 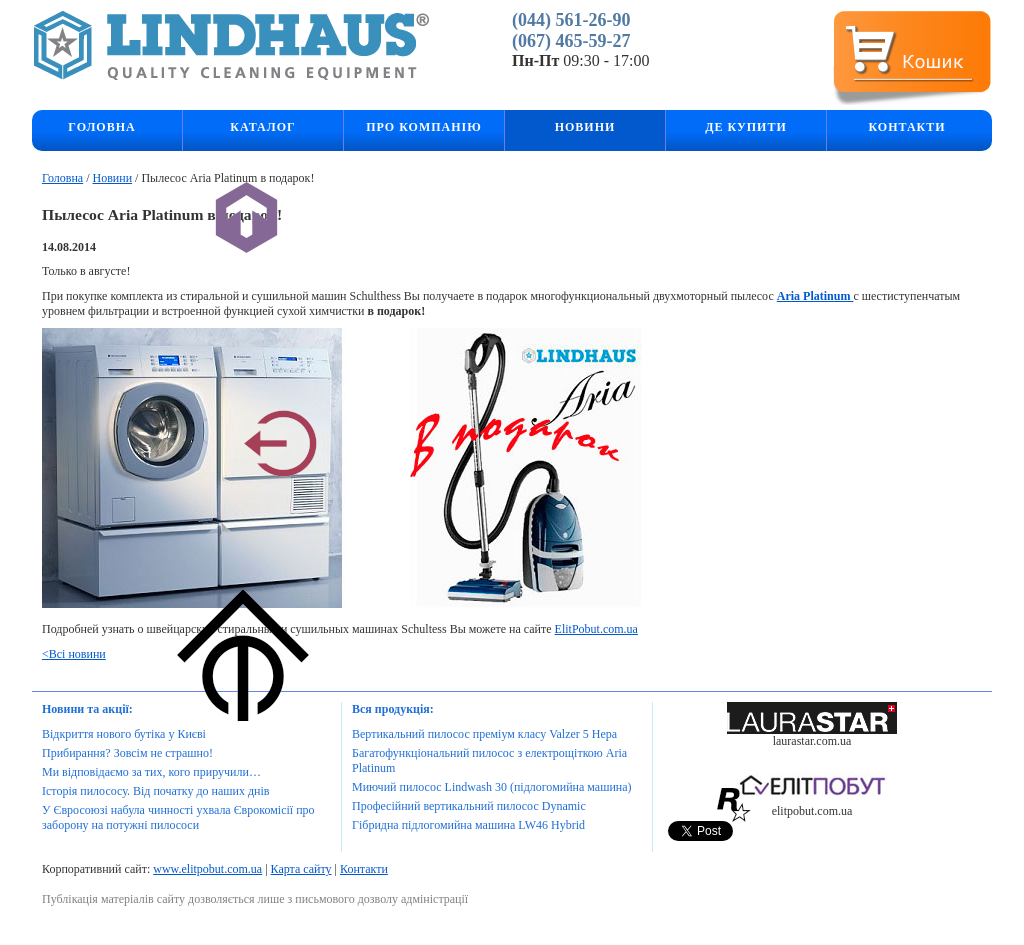 I want to click on log out of your account, so click(x=283, y=443).